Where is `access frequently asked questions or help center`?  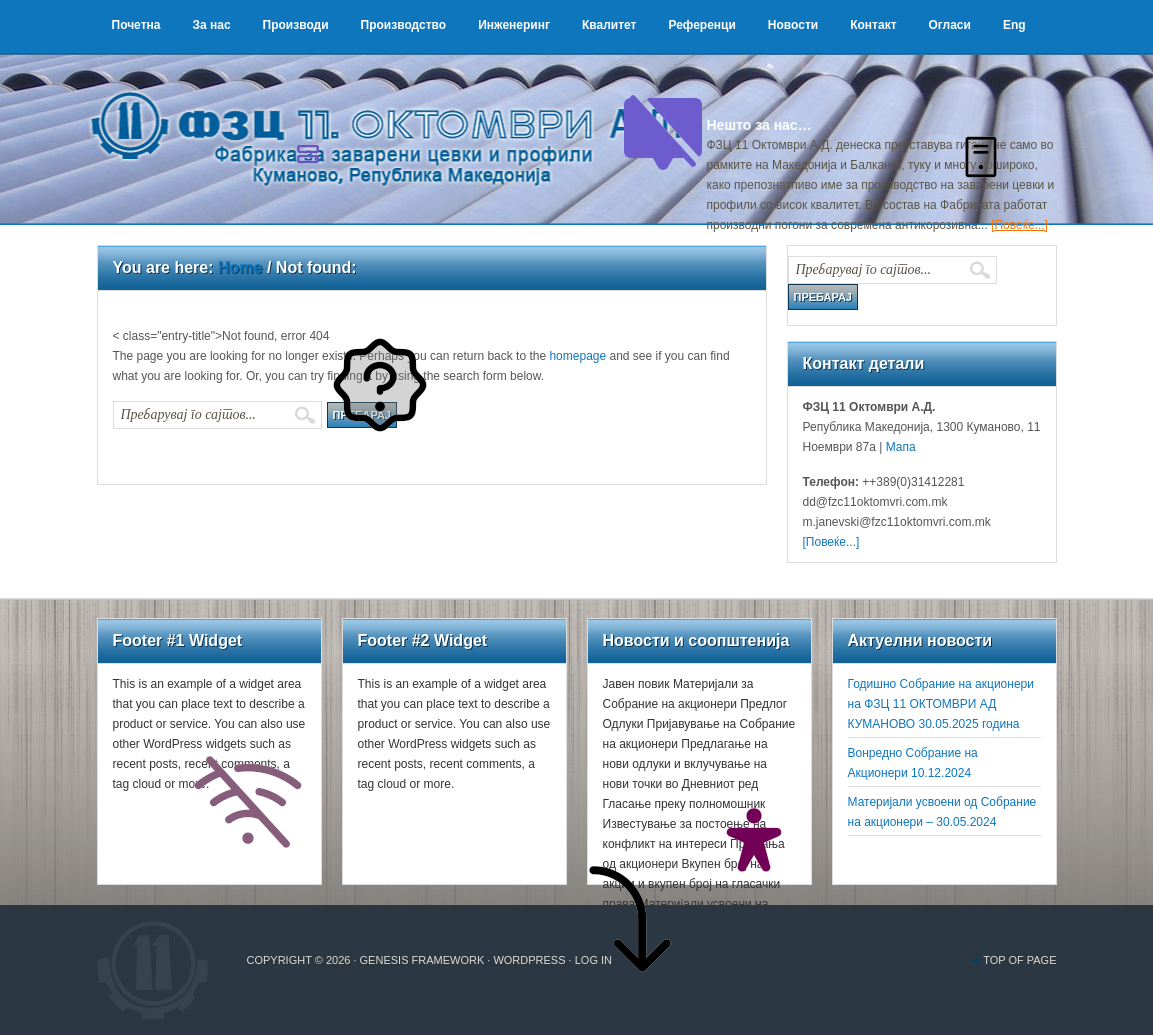 access frequently asked questions or help center is located at coordinates (380, 385).